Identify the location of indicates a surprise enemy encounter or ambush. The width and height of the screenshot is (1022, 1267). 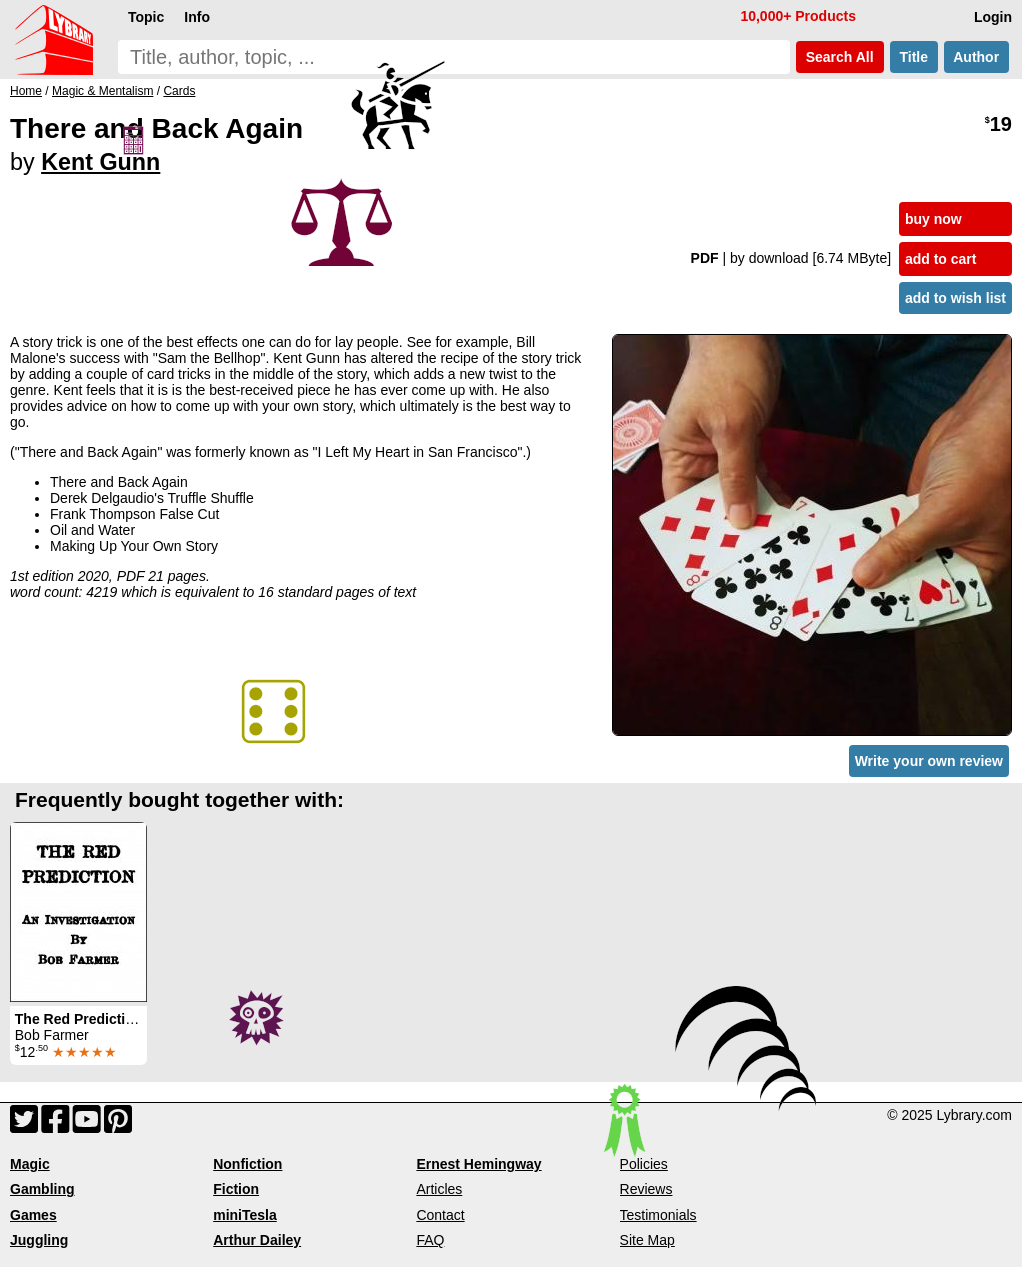
(256, 1017).